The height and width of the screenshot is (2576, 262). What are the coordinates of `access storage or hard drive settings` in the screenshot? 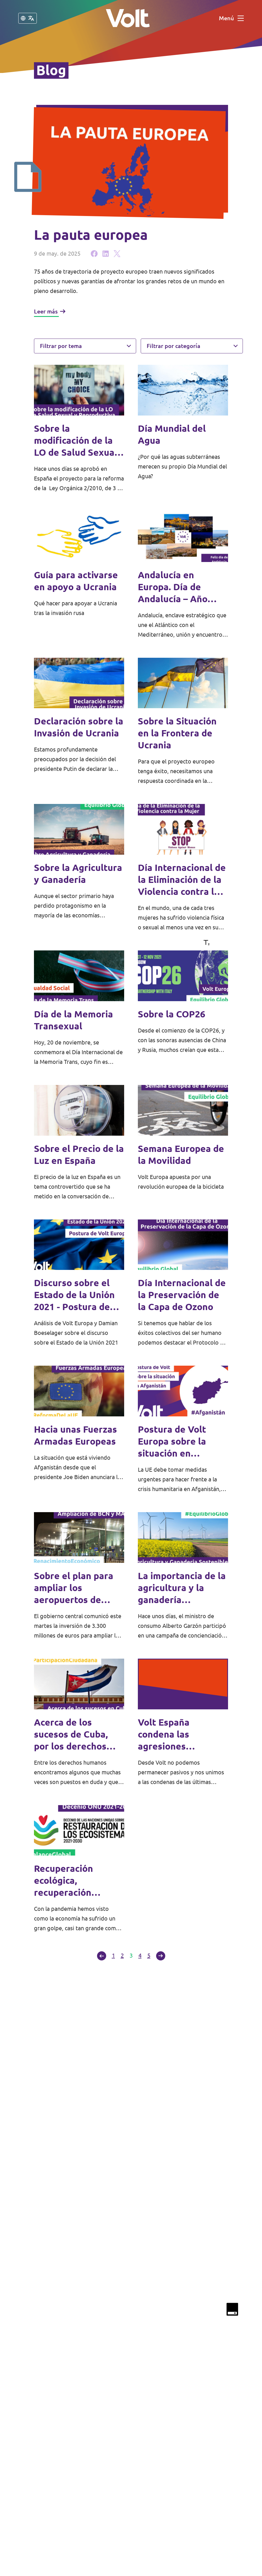 It's located at (232, 2309).